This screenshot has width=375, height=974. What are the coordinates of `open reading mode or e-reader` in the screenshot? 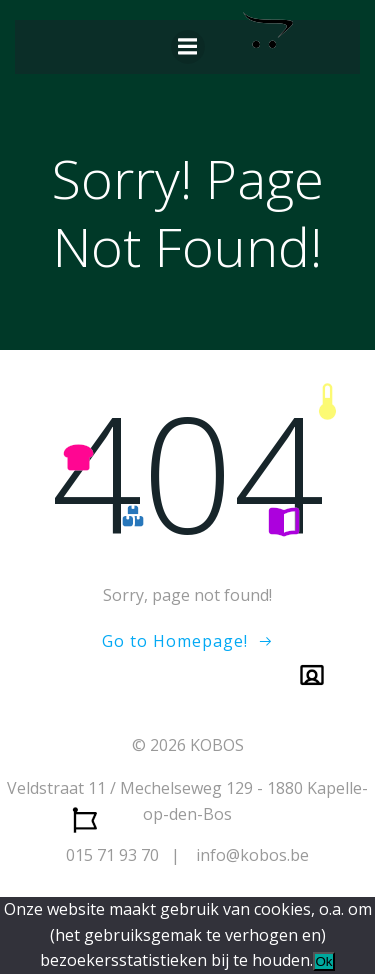 It's located at (284, 521).